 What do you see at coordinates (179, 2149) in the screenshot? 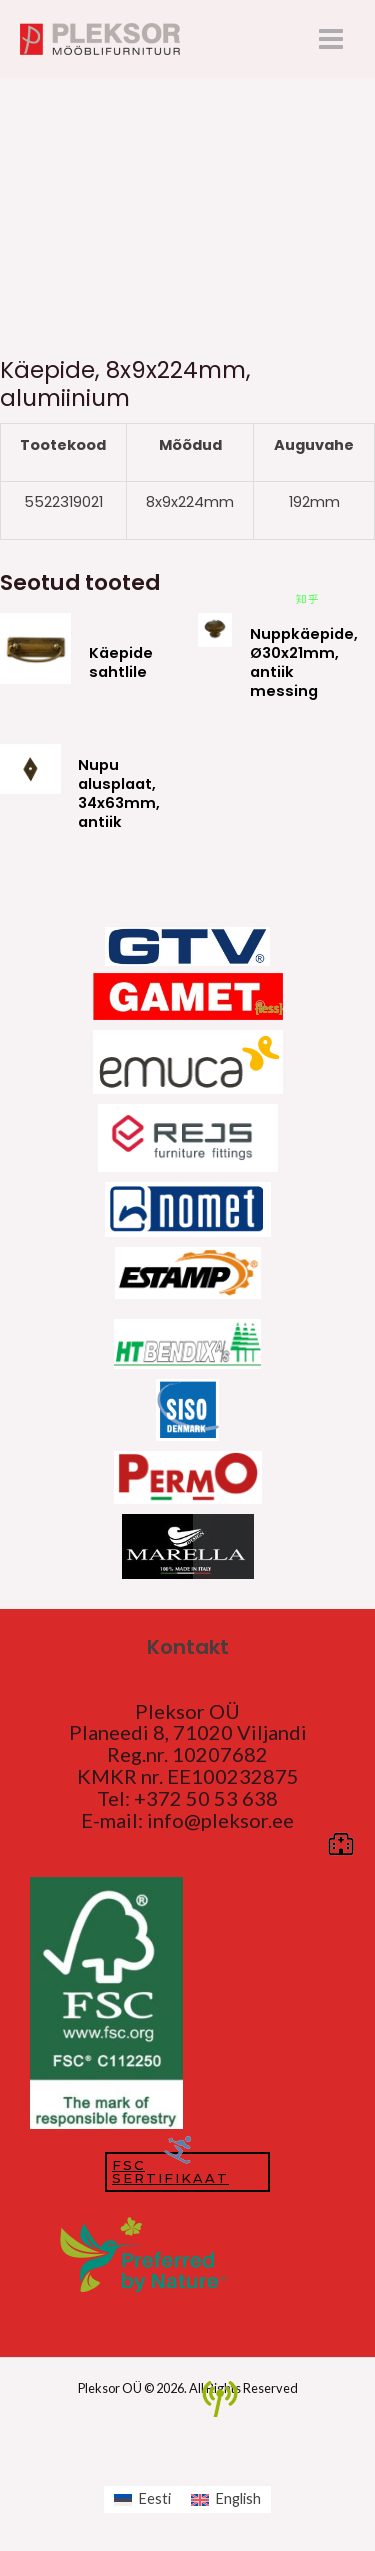
I see `access skiing or winter sports information` at bounding box center [179, 2149].